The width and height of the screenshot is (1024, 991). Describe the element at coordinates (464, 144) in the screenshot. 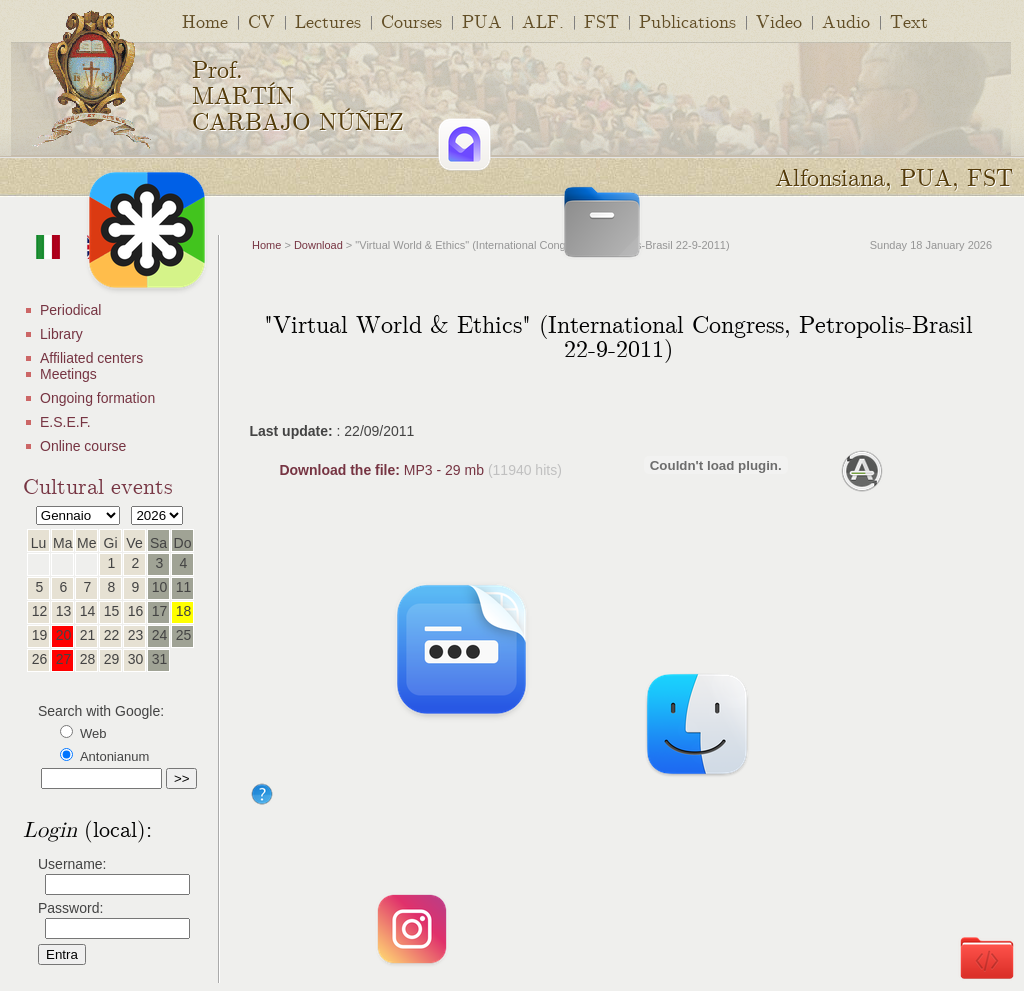

I see `open Proton Mail Bridge app` at that location.